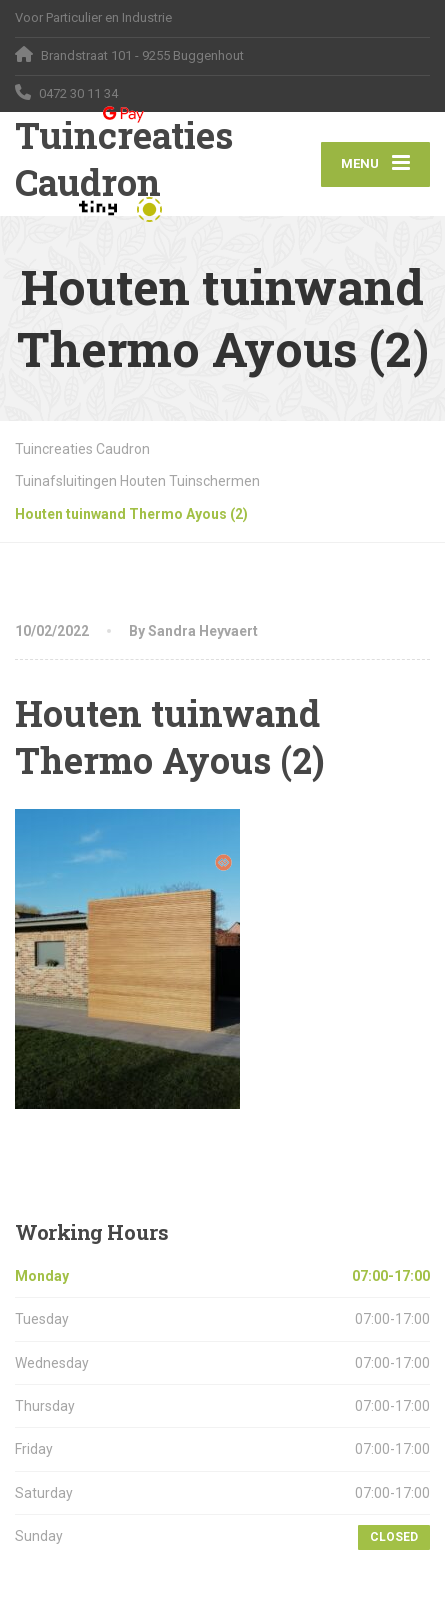  Describe the element at coordinates (123, 114) in the screenshot. I see `pay with google pay` at that location.